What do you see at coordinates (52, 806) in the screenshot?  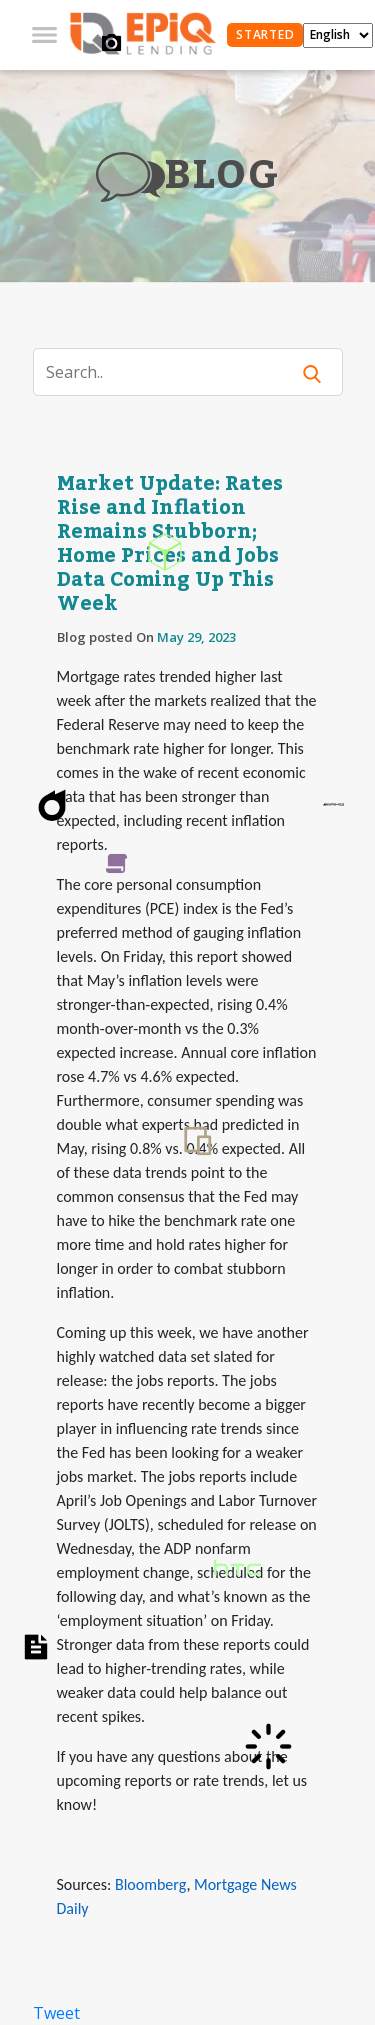 I see `meteor or comet indicator for weather events` at bounding box center [52, 806].